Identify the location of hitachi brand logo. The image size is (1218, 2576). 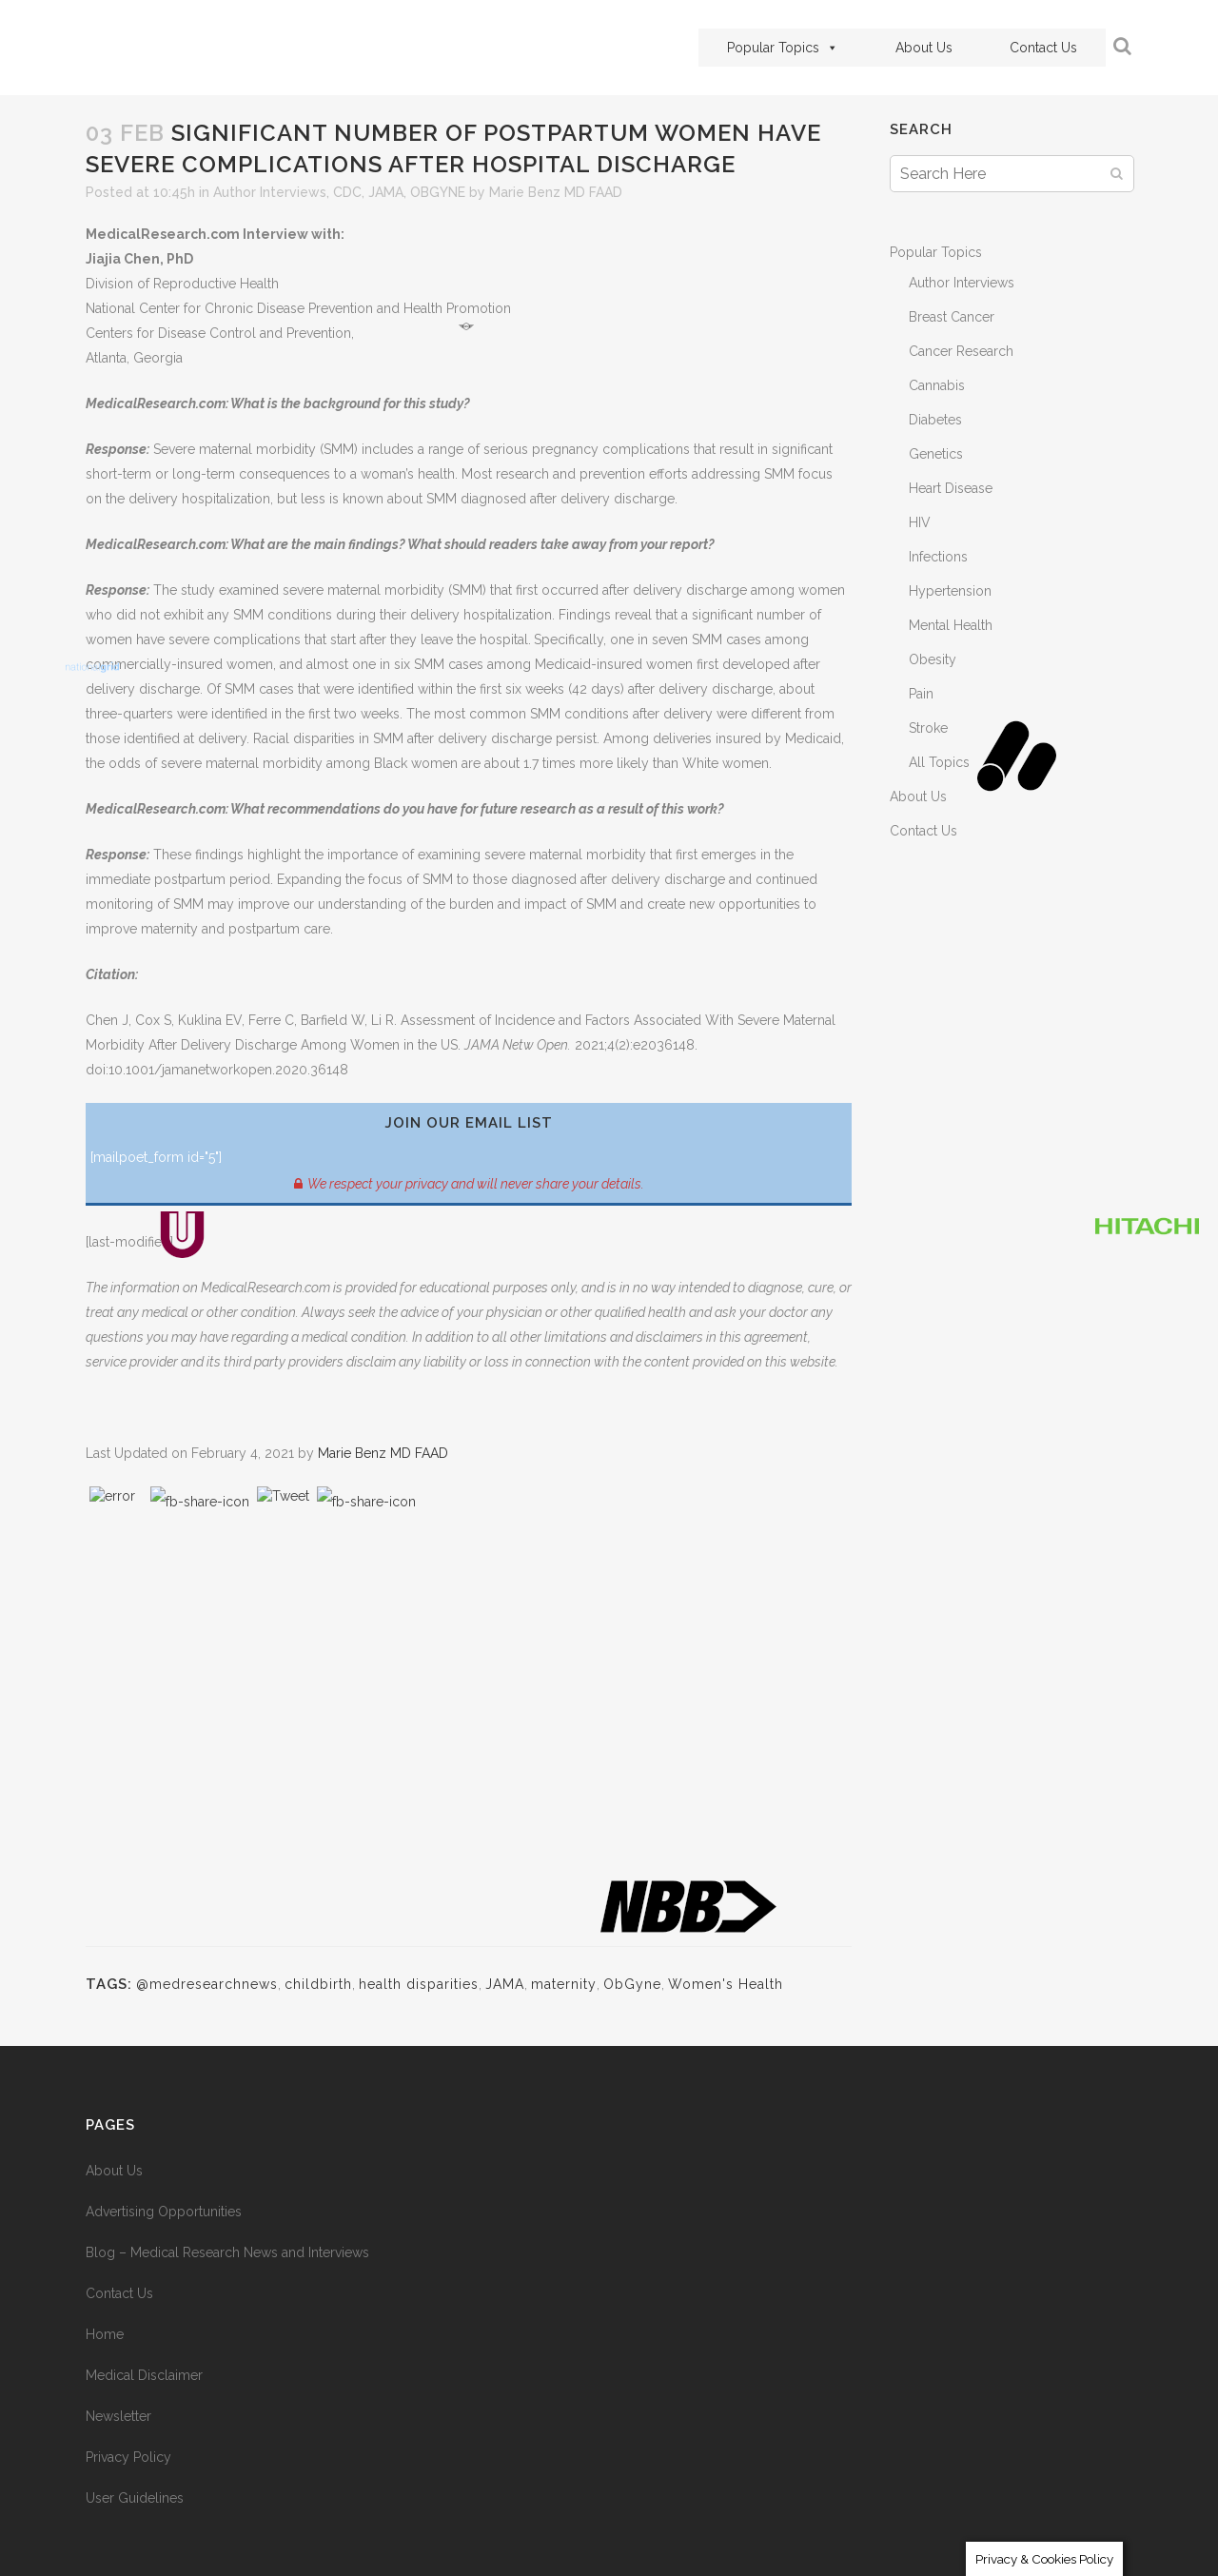
(1147, 1226).